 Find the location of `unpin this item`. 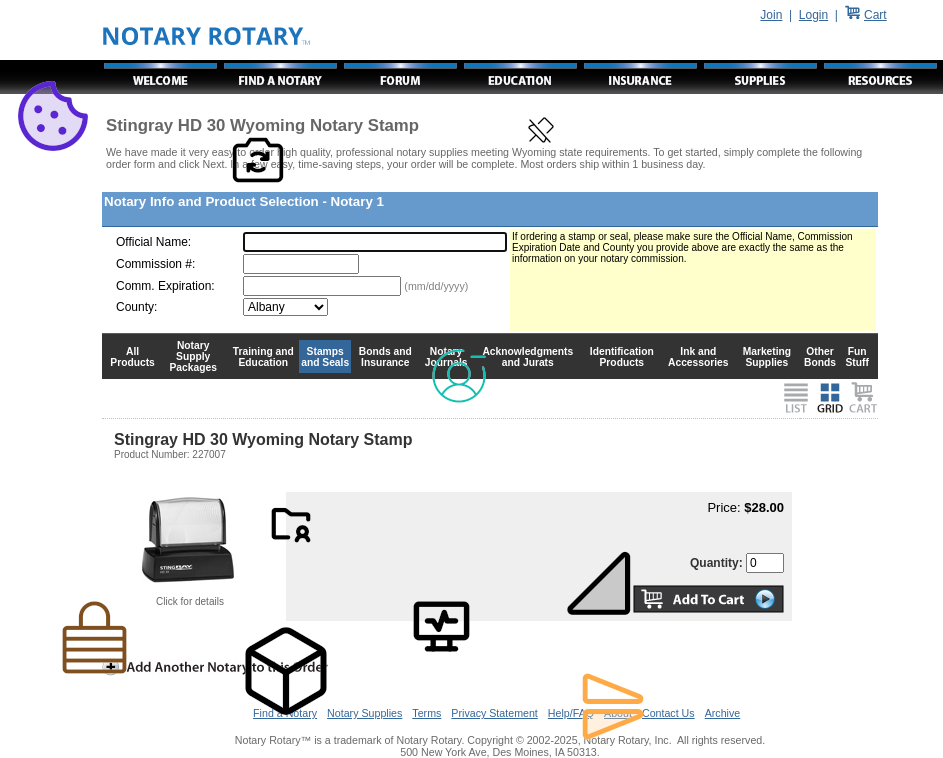

unpin this item is located at coordinates (540, 131).